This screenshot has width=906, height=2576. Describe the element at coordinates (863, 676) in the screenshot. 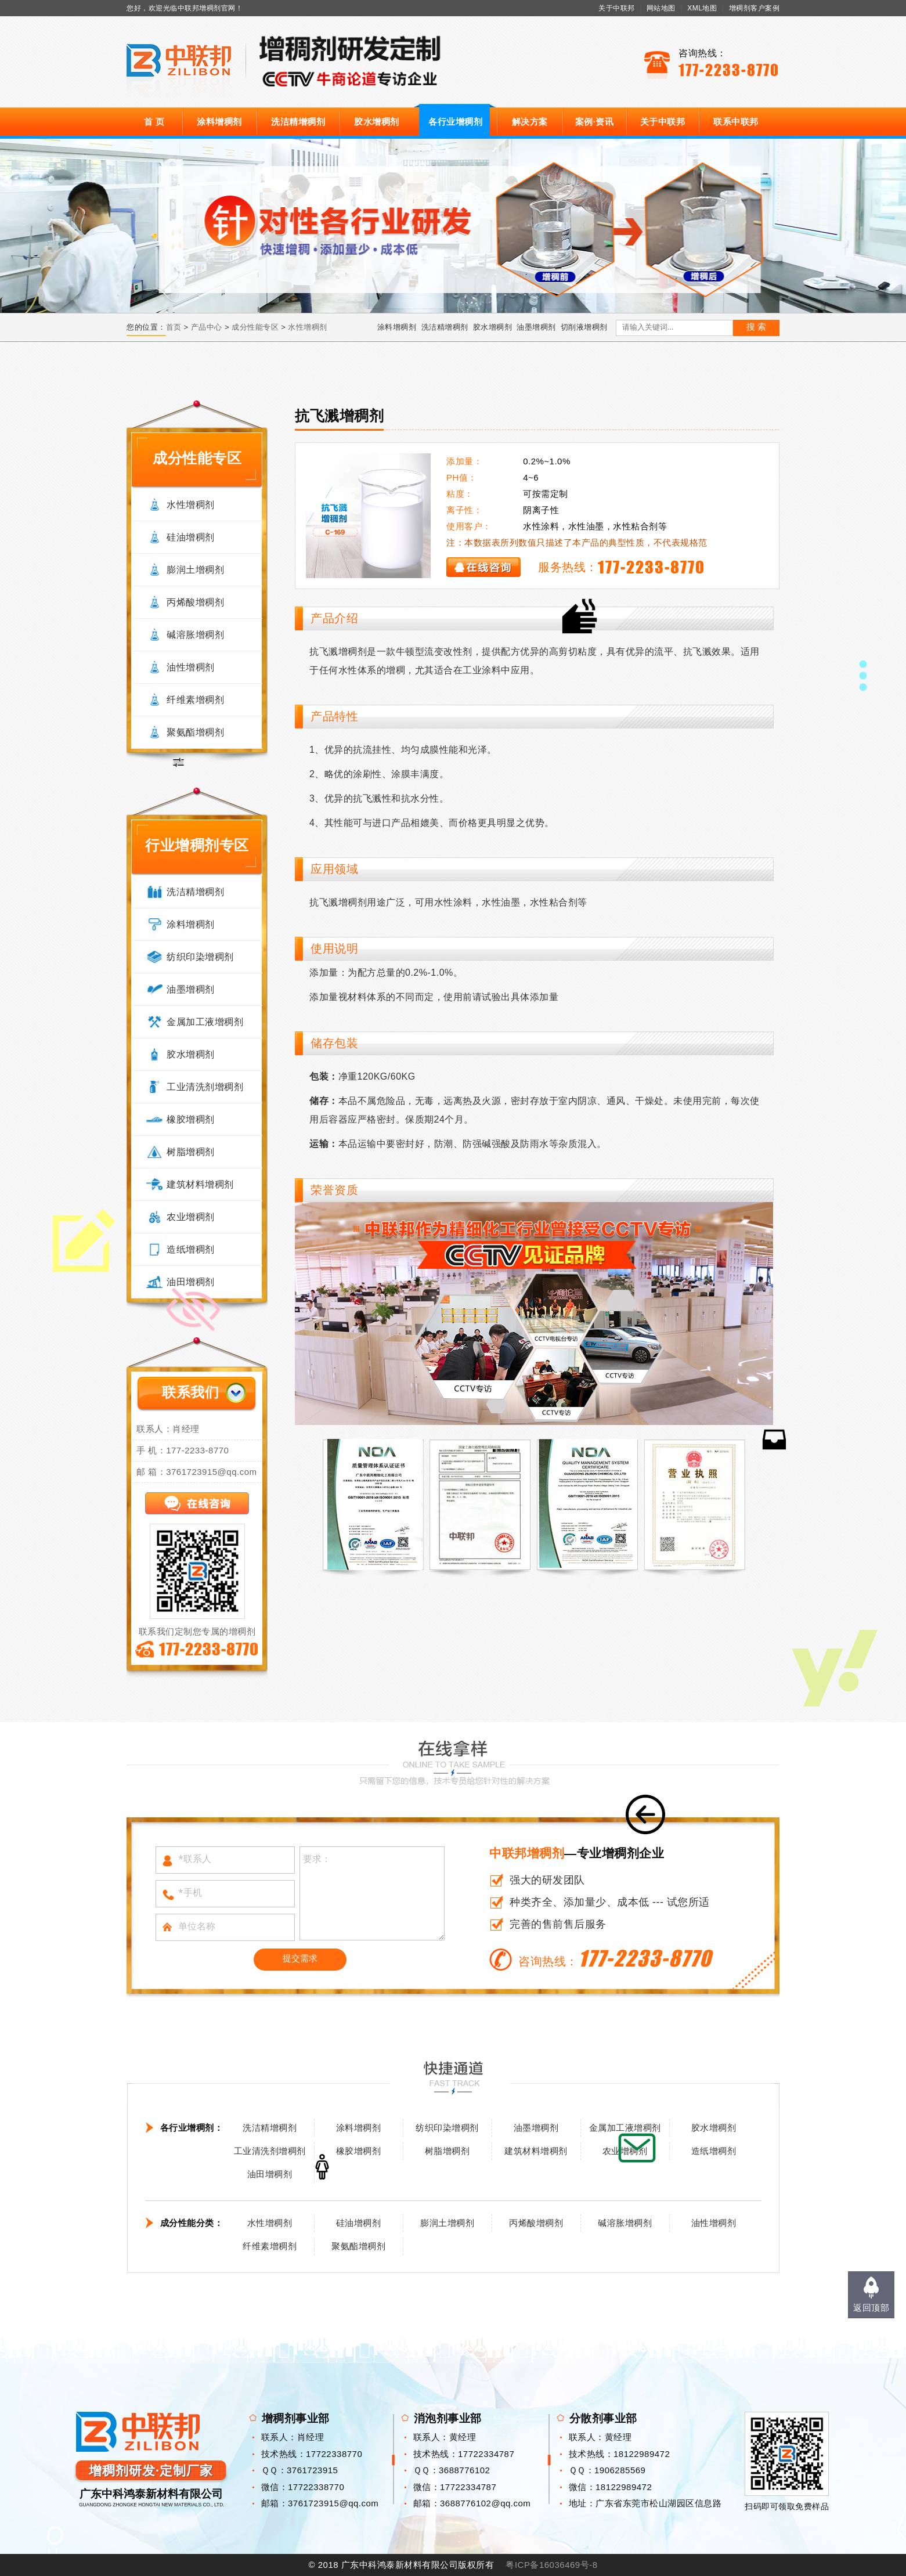

I see `access more options or actions` at that location.